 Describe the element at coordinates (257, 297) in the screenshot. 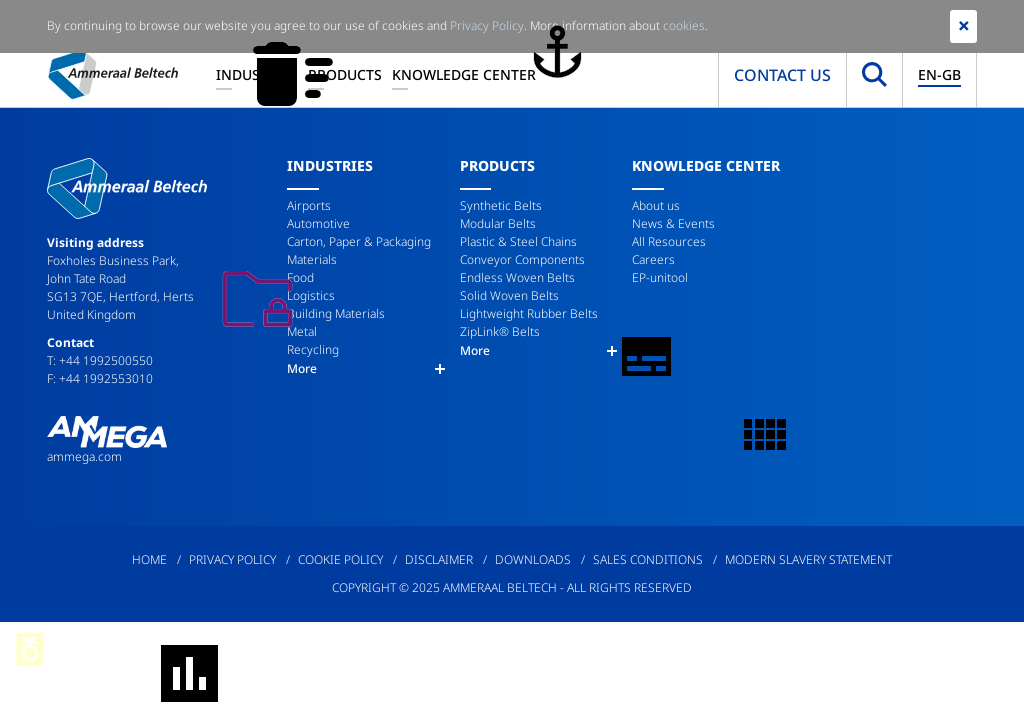

I see `access a password-protected folder` at that location.